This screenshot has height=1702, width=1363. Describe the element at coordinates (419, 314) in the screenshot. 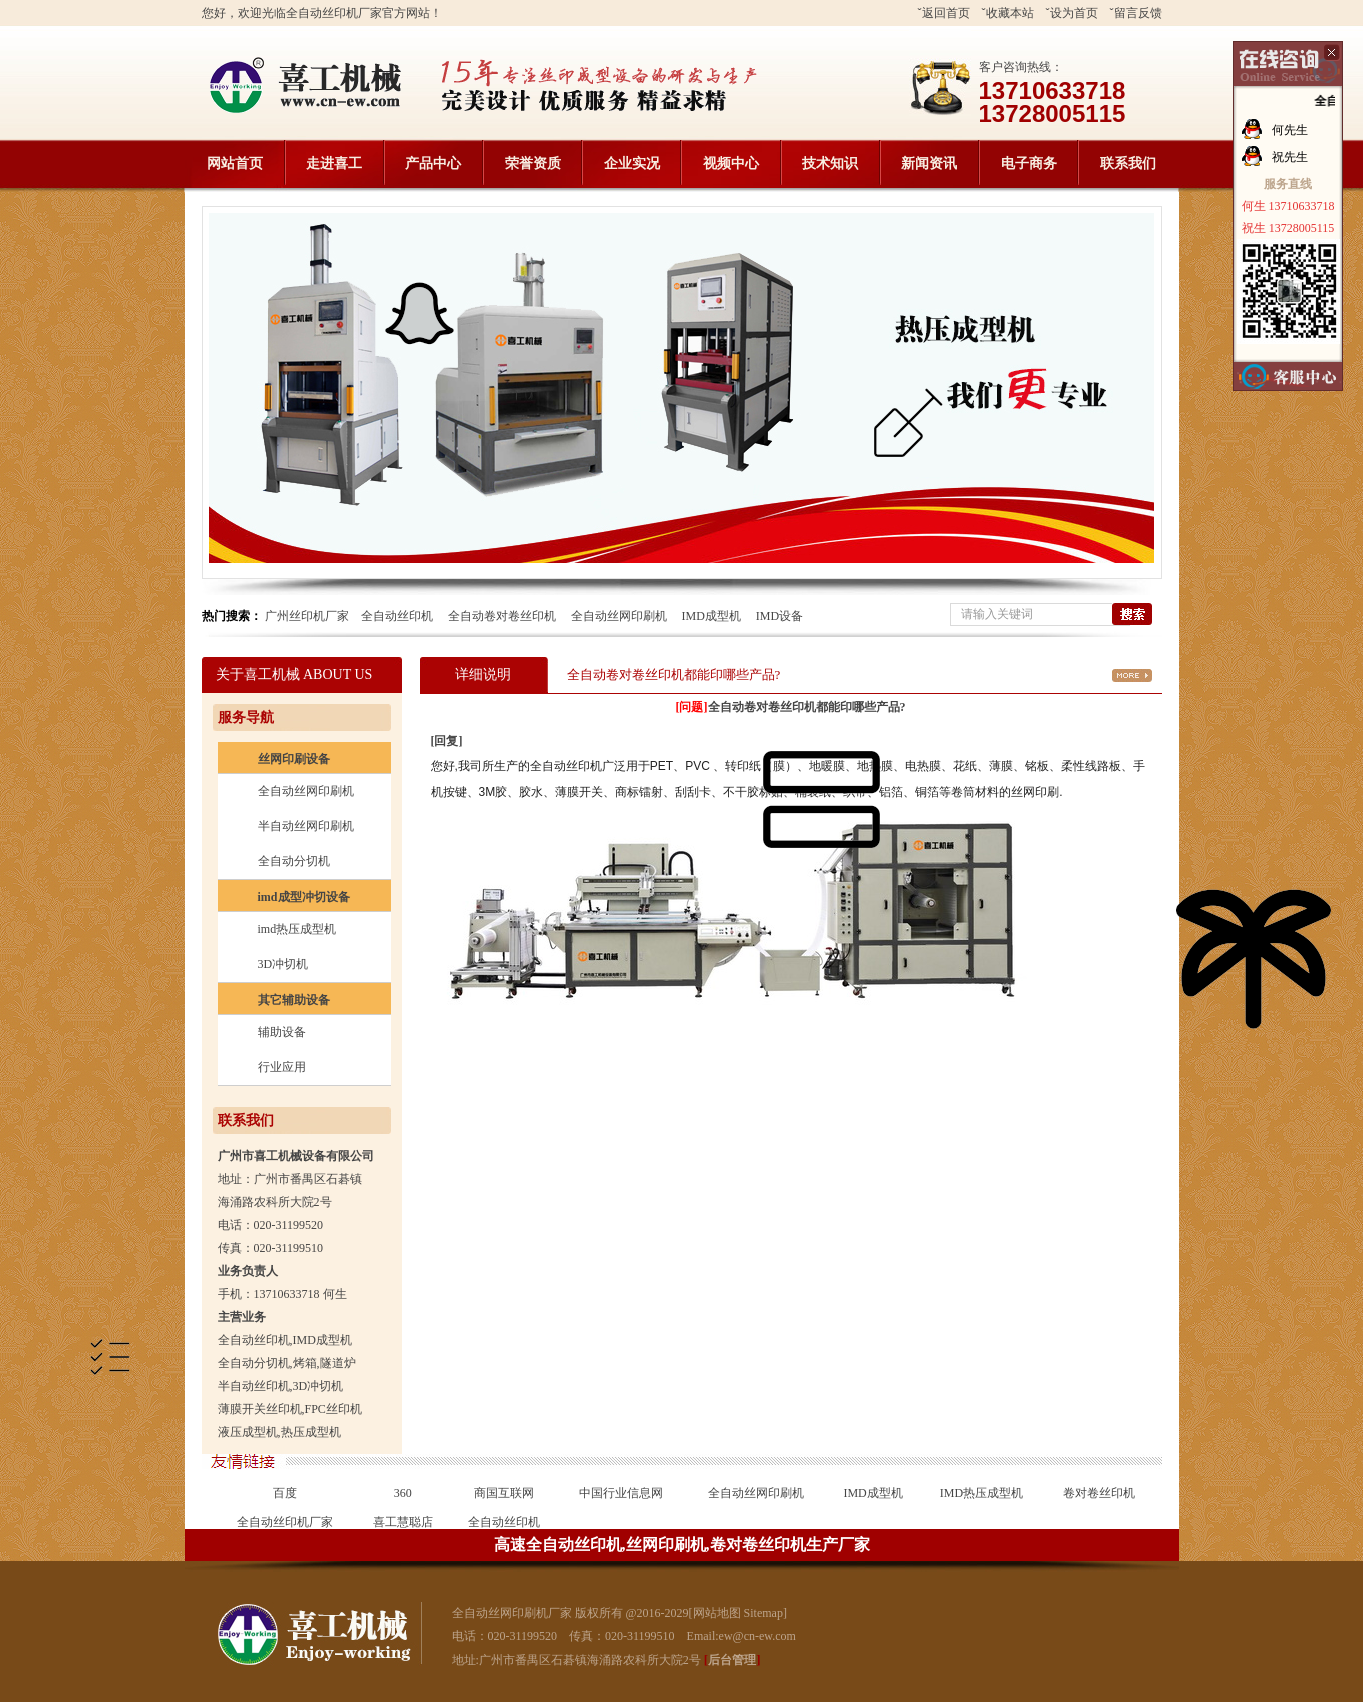

I see `open snapchat app` at that location.